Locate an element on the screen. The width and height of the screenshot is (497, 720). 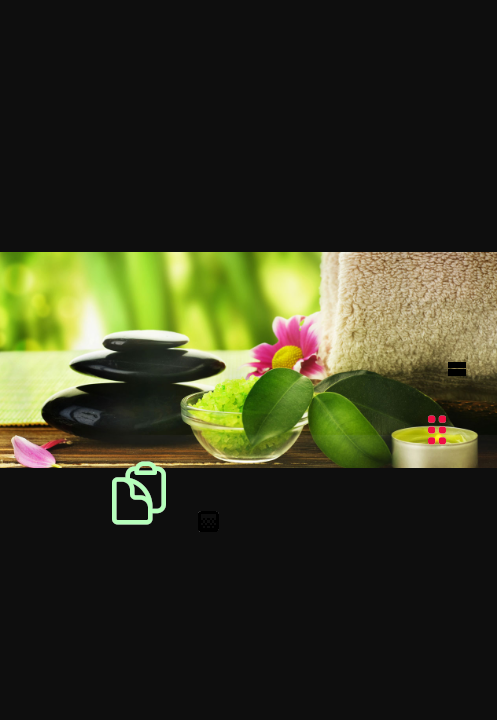
toggle grid view layout is located at coordinates (437, 430).